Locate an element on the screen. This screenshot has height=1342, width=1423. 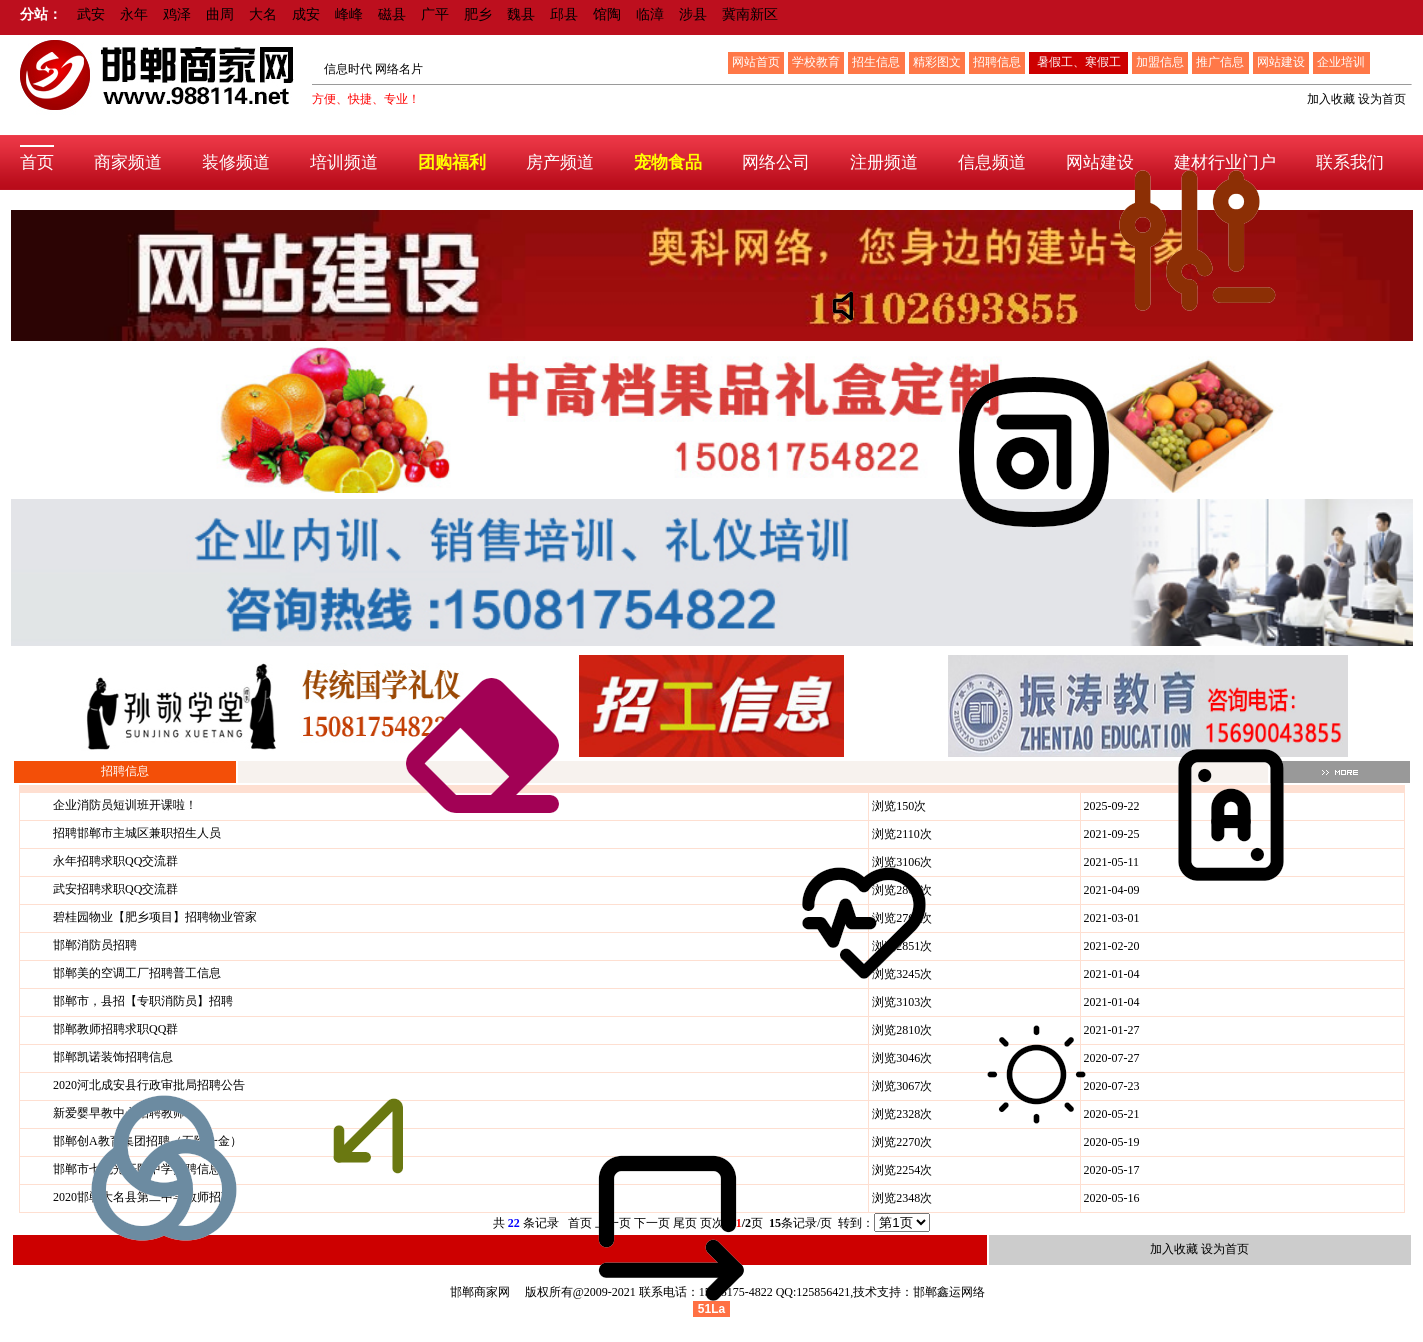
erase or clear content is located at coordinates (487, 750).